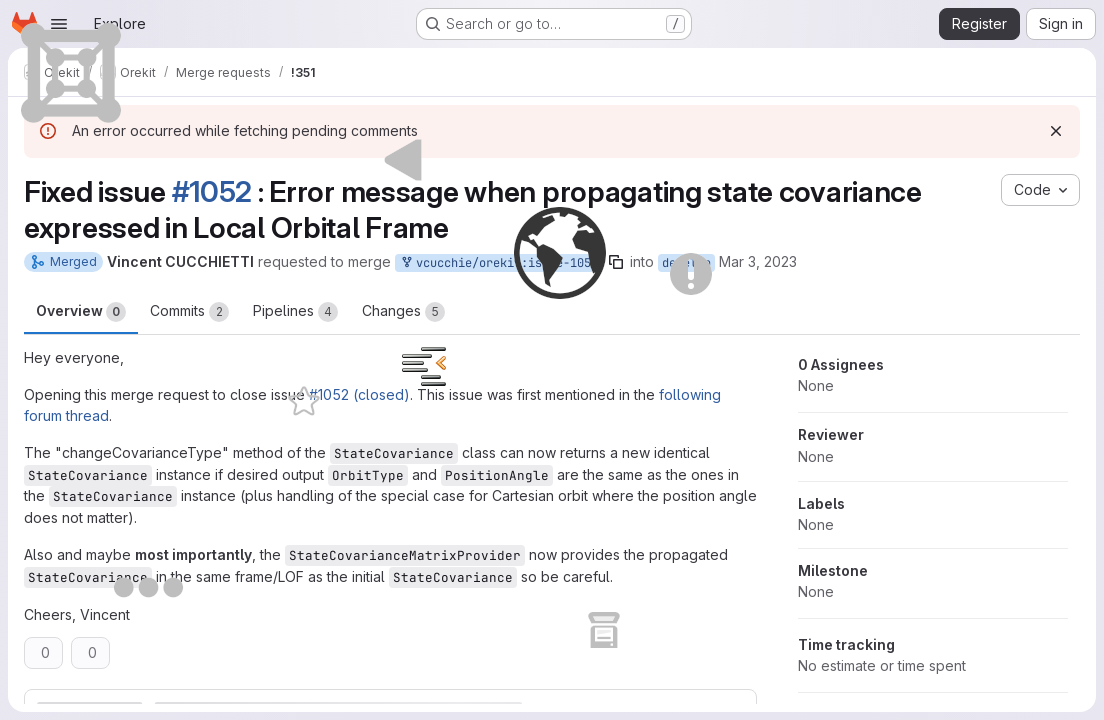  I want to click on item is not marked as a favorite, so click(304, 402).